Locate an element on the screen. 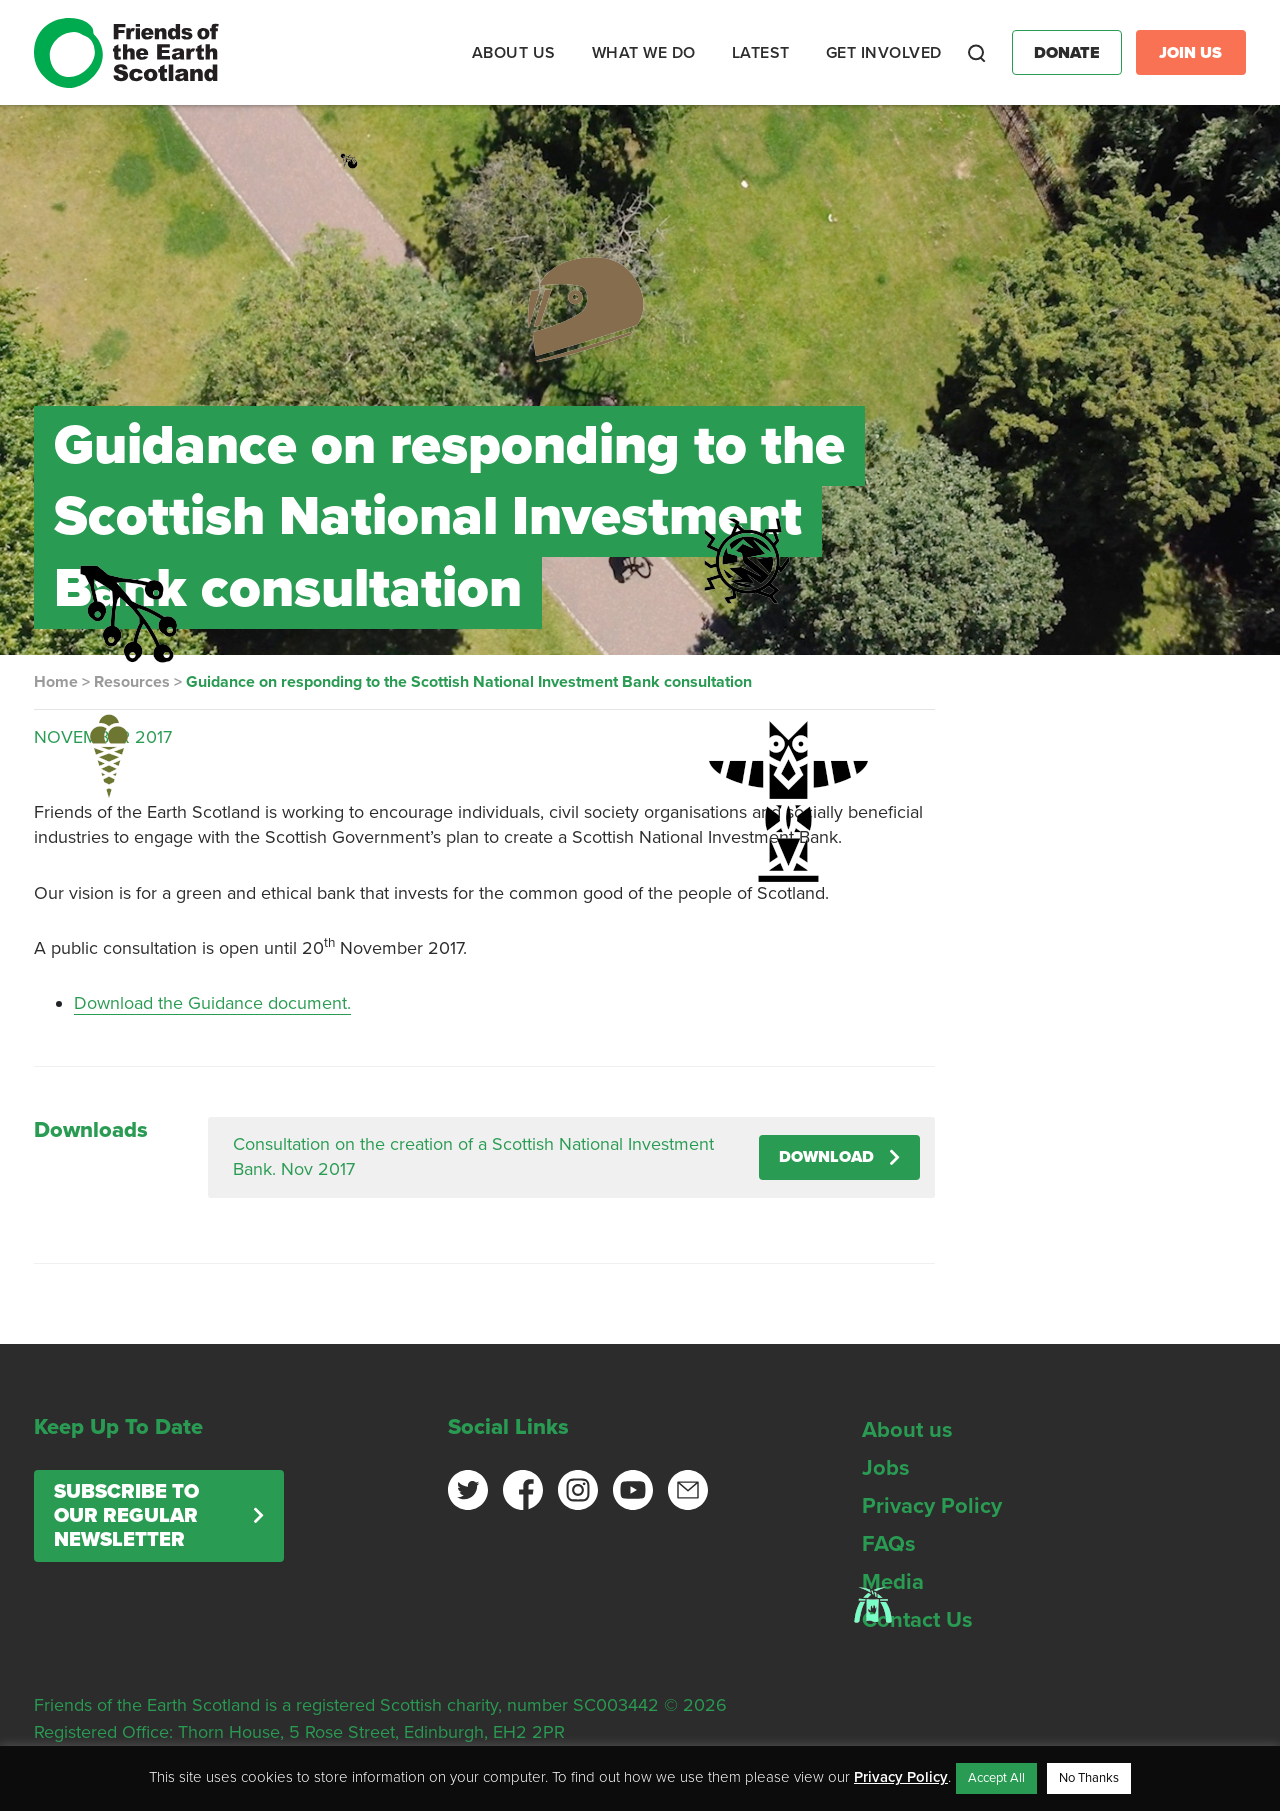  select motorcycle helmet gear is located at coordinates (583, 308).